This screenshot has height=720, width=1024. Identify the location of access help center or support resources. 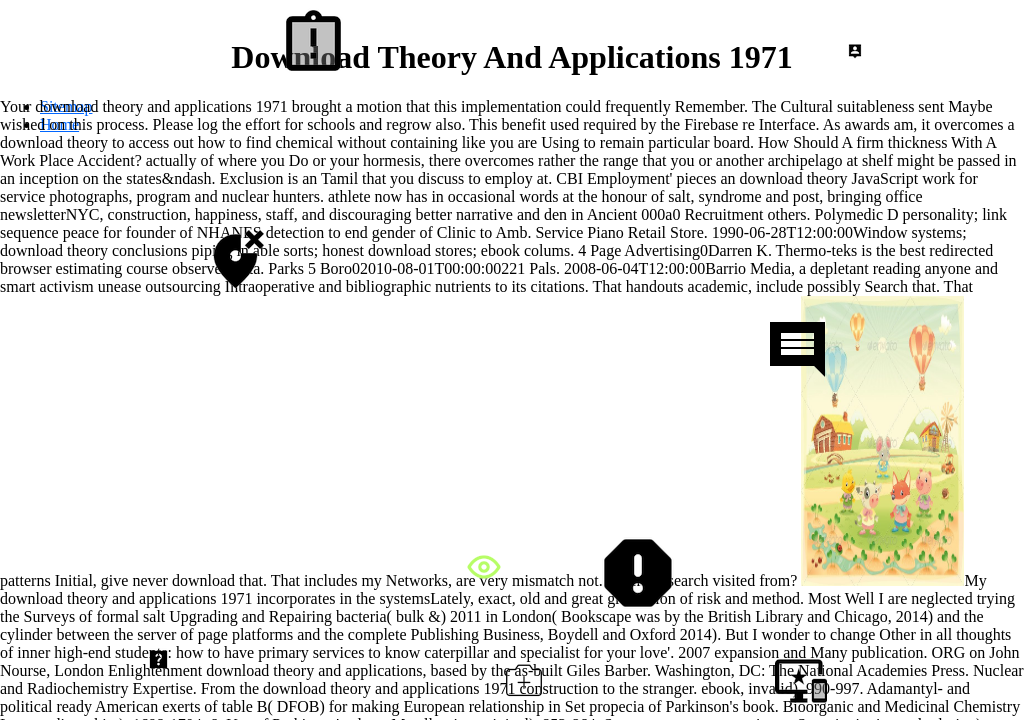
(158, 659).